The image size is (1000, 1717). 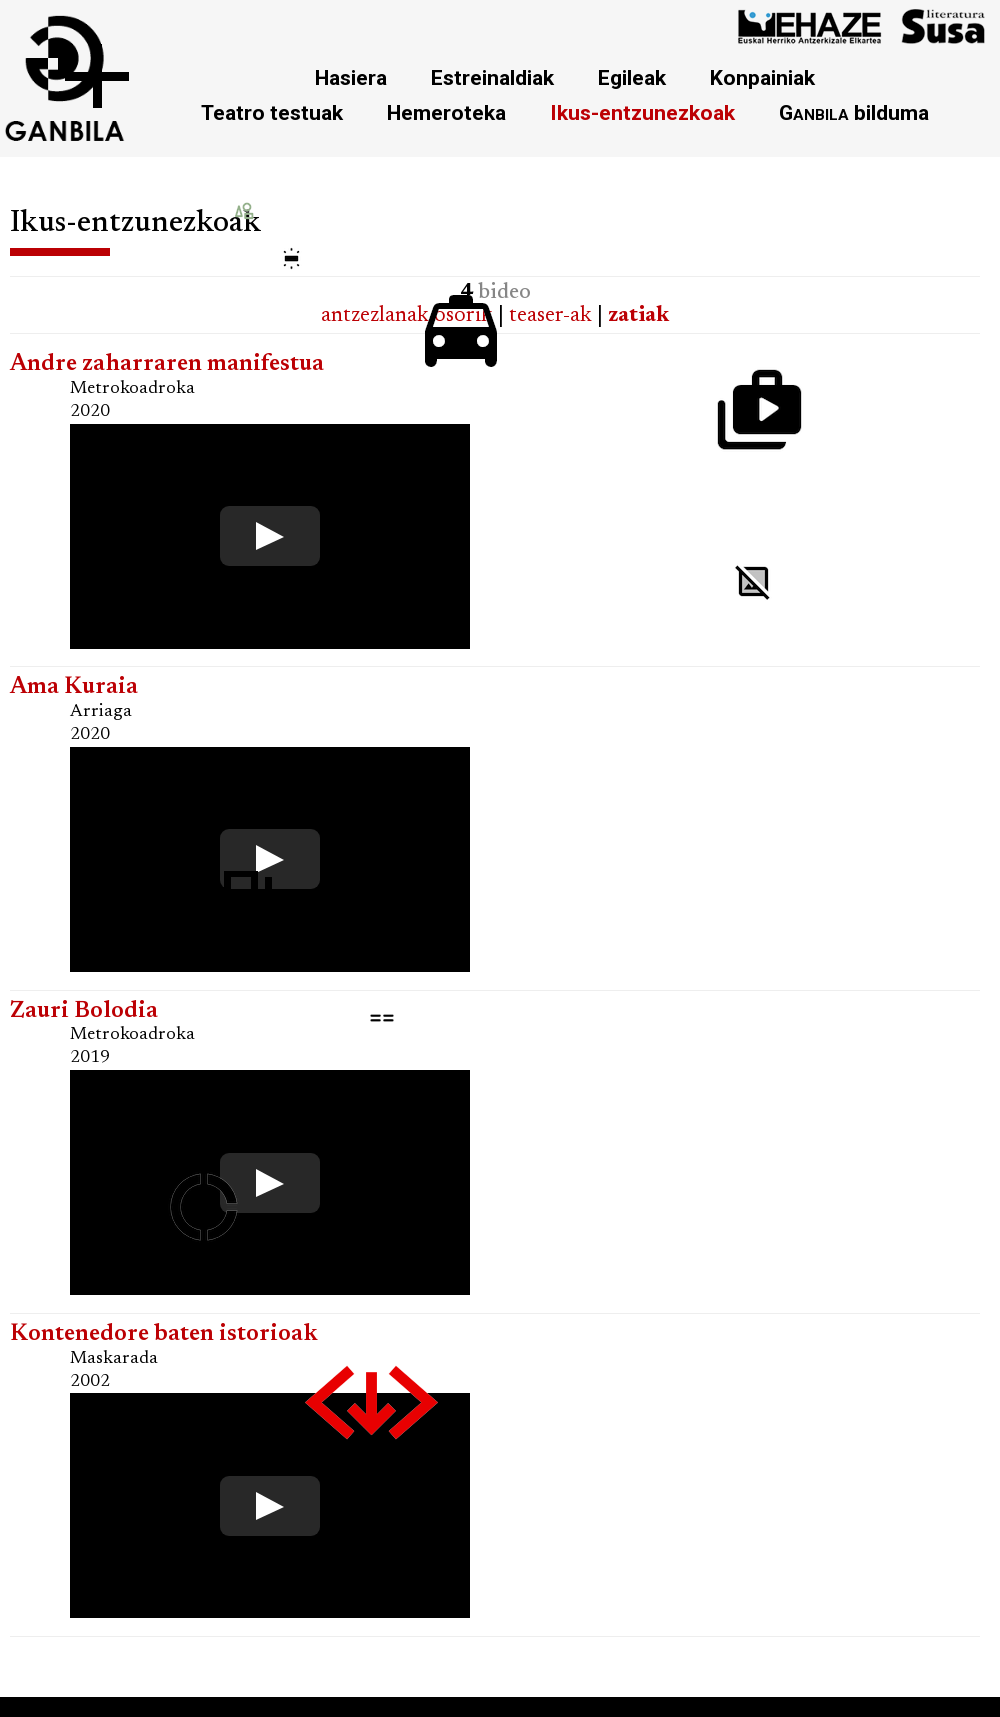 I want to click on view stories or card-based content, so click(x=241, y=898).